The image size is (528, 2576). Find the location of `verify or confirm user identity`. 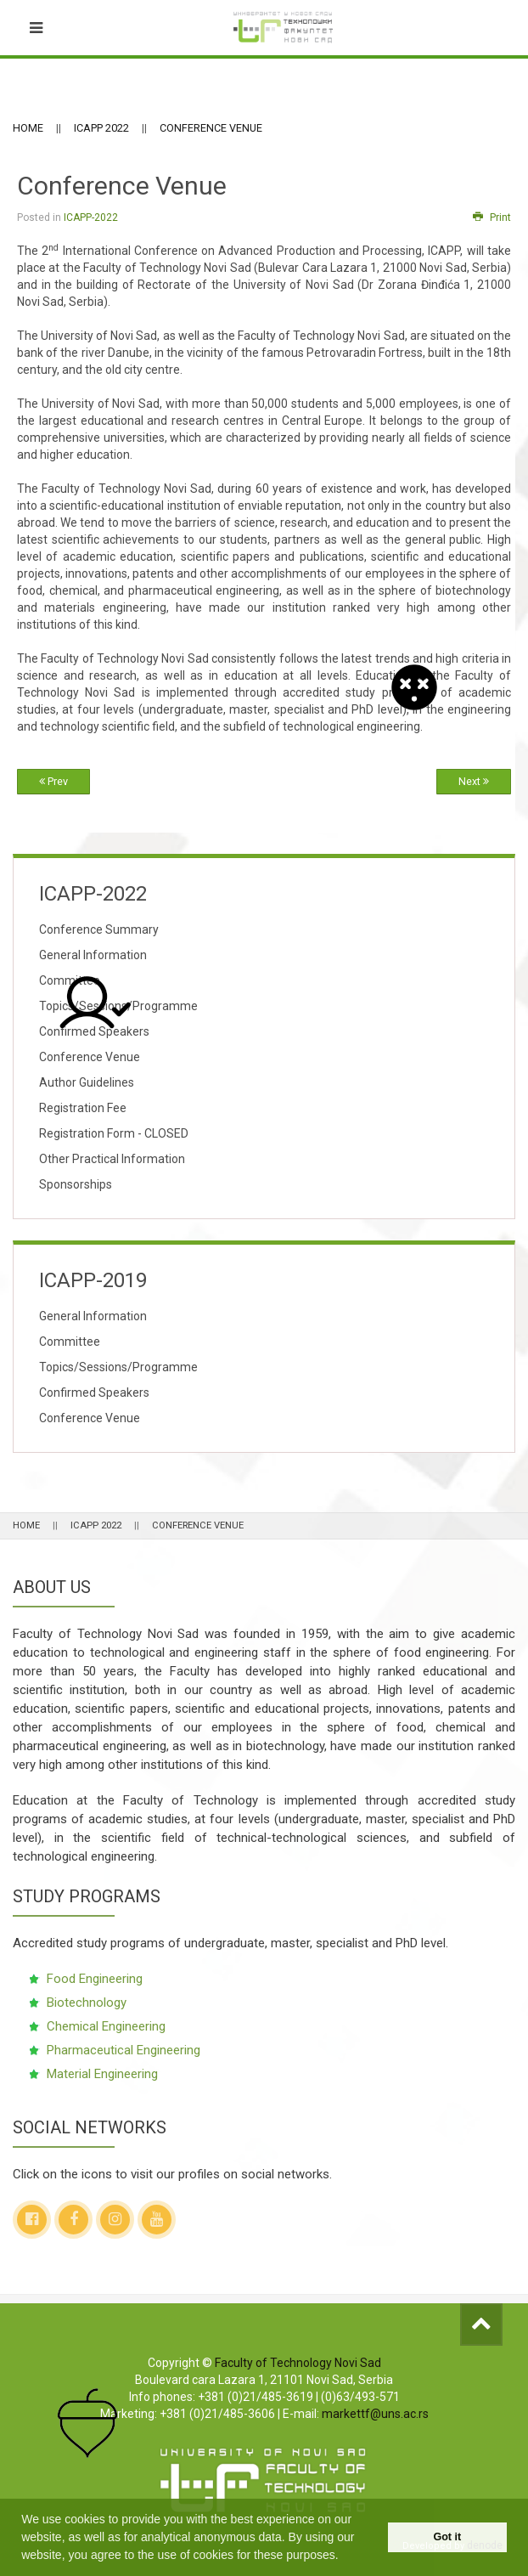

verify or confirm user identity is located at coordinates (93, 1004).